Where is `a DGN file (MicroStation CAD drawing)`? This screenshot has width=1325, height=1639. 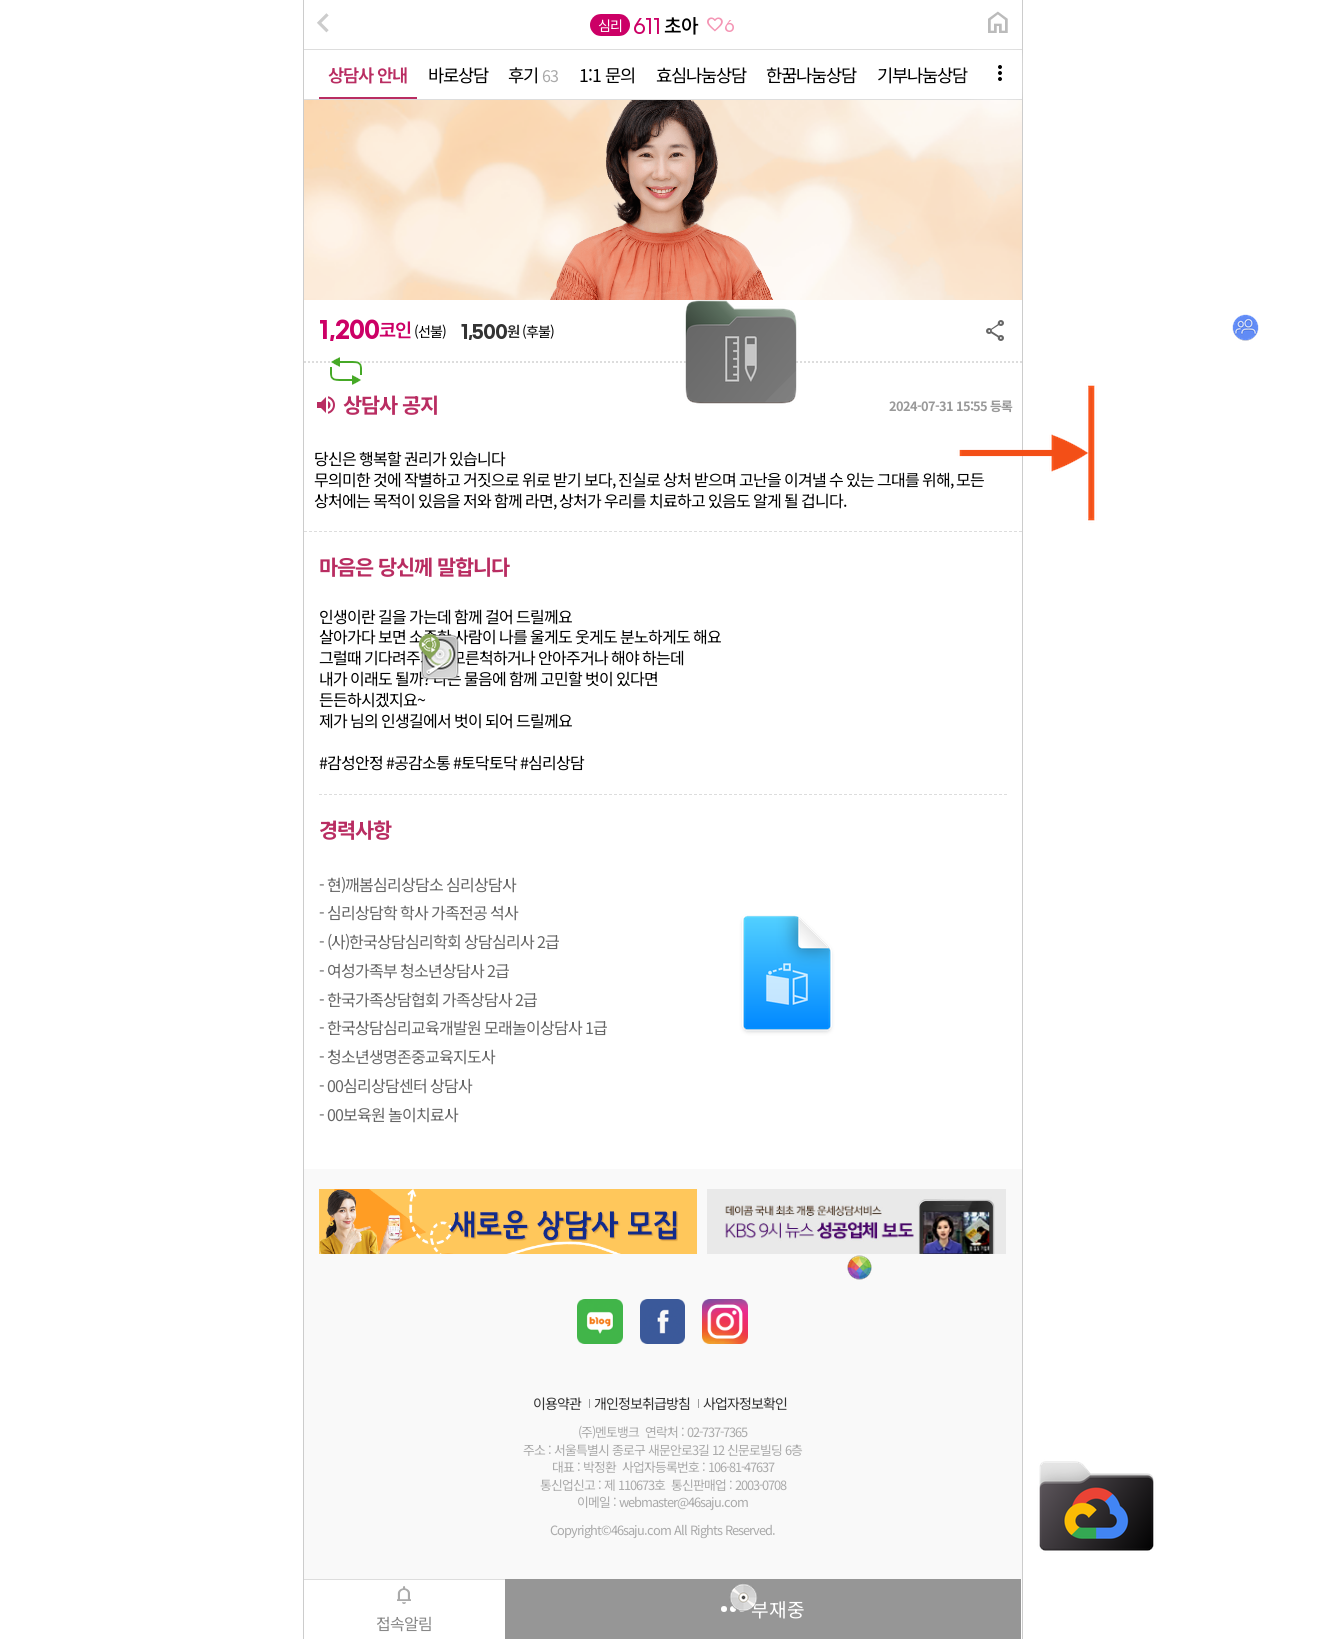
a DGN file (MicroStation CAD drawing) is located at coordinates (787, 975).